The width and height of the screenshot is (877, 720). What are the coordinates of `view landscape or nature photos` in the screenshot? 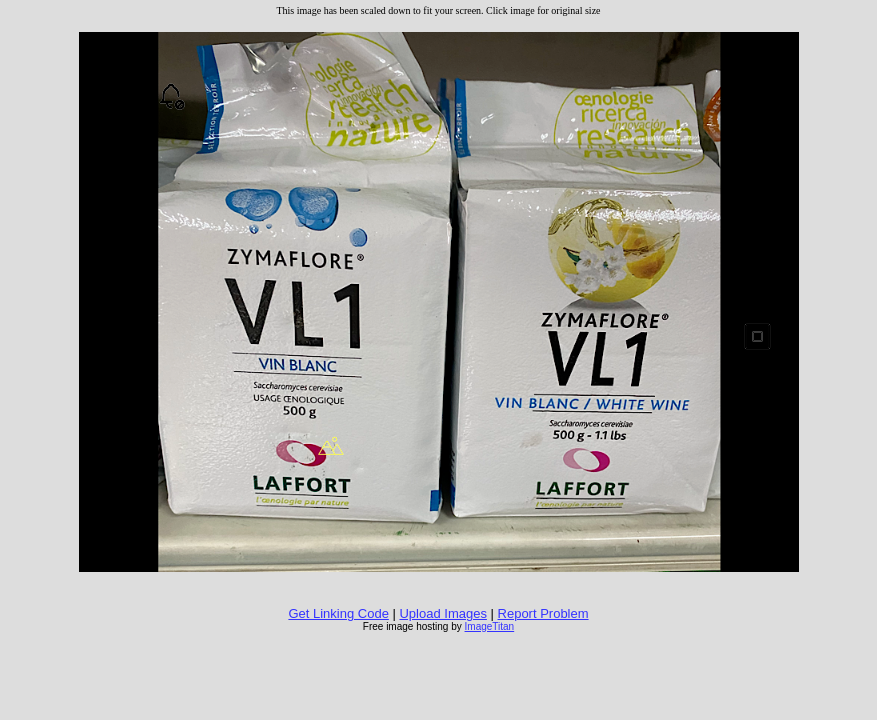 It's located at (331, 447).